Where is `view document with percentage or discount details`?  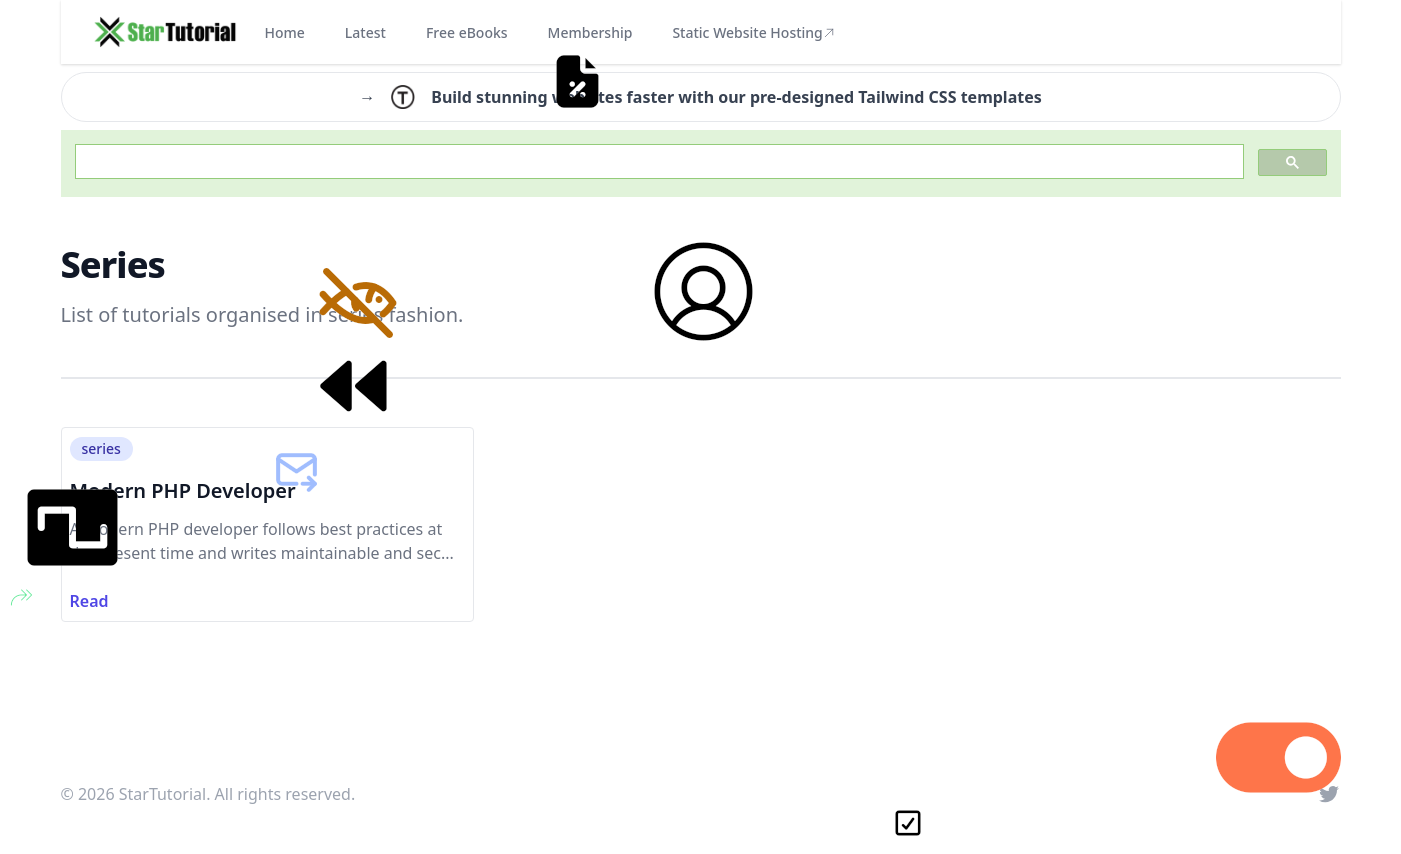
view document with percentage or discount details is located at coordinates (577, 81).